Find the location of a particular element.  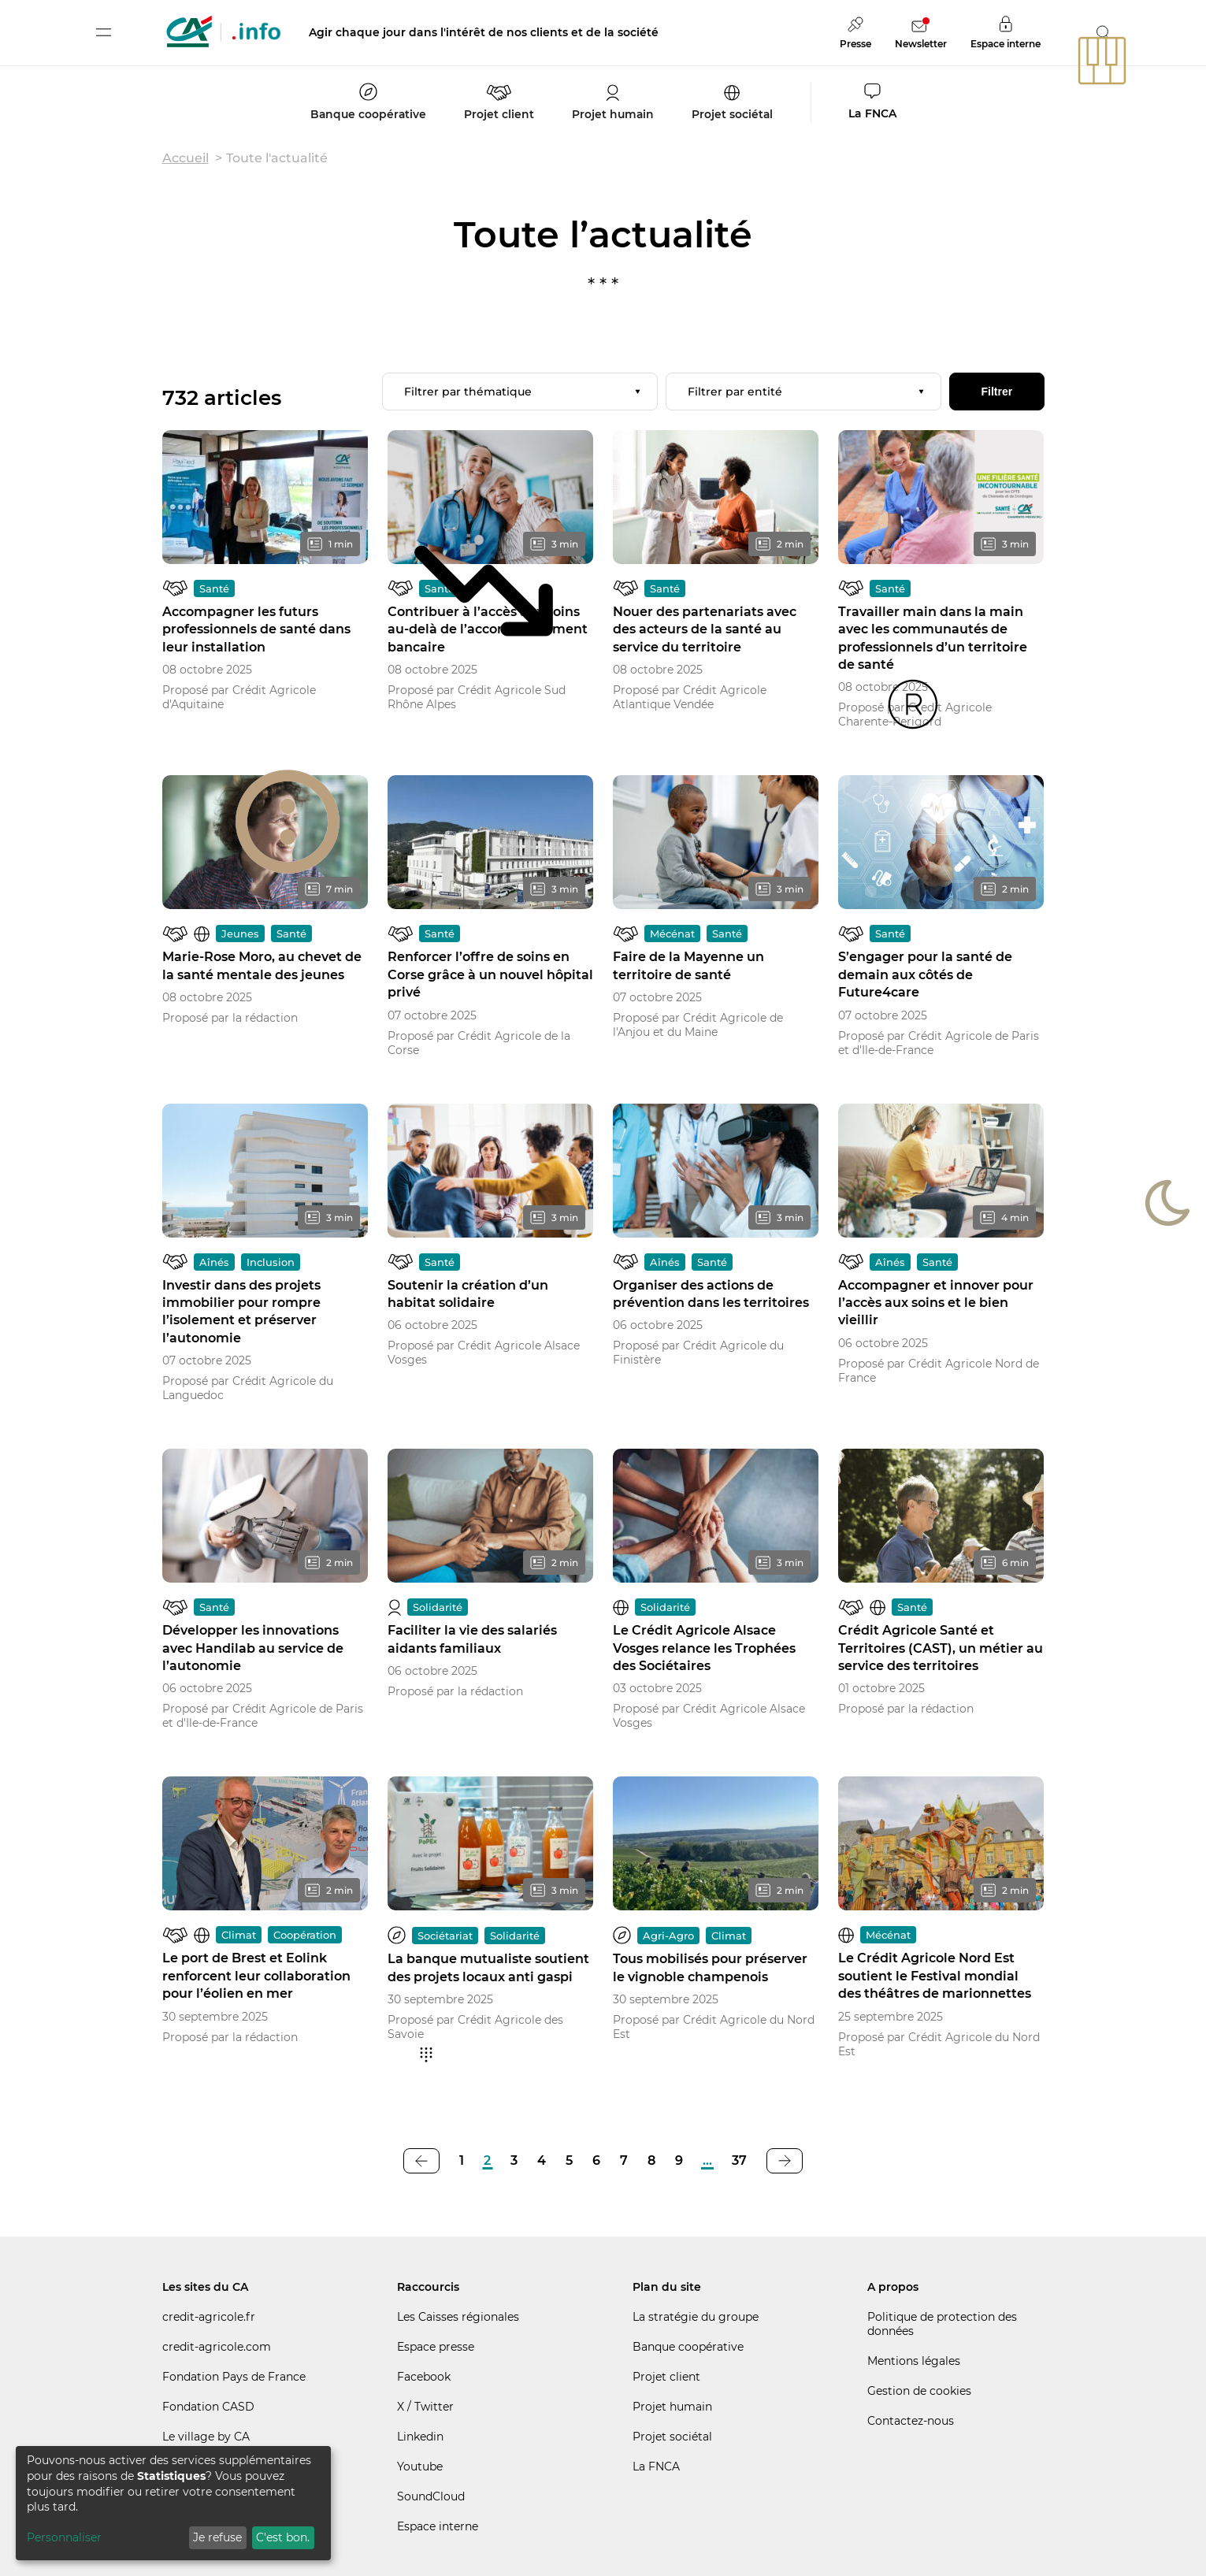

open more options menu is located at coordinates (288, 822).